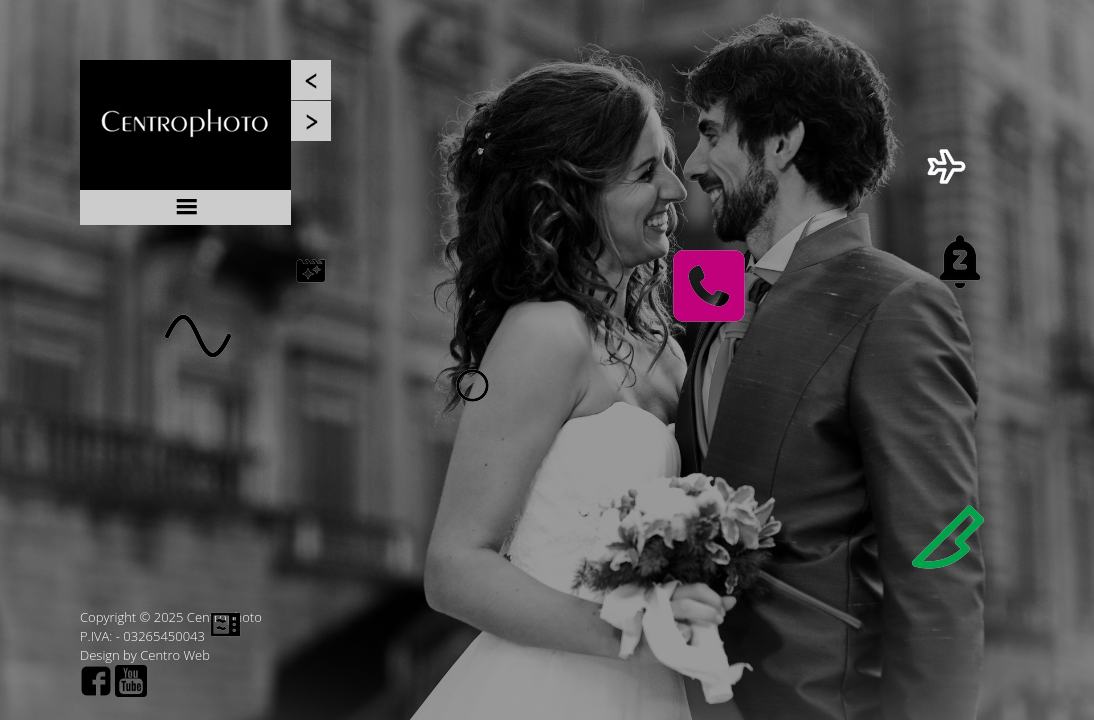 The height and width of the screenshot is (720, 1094). I want to click on indicates audio or sound wave settings, so click(198, 336).